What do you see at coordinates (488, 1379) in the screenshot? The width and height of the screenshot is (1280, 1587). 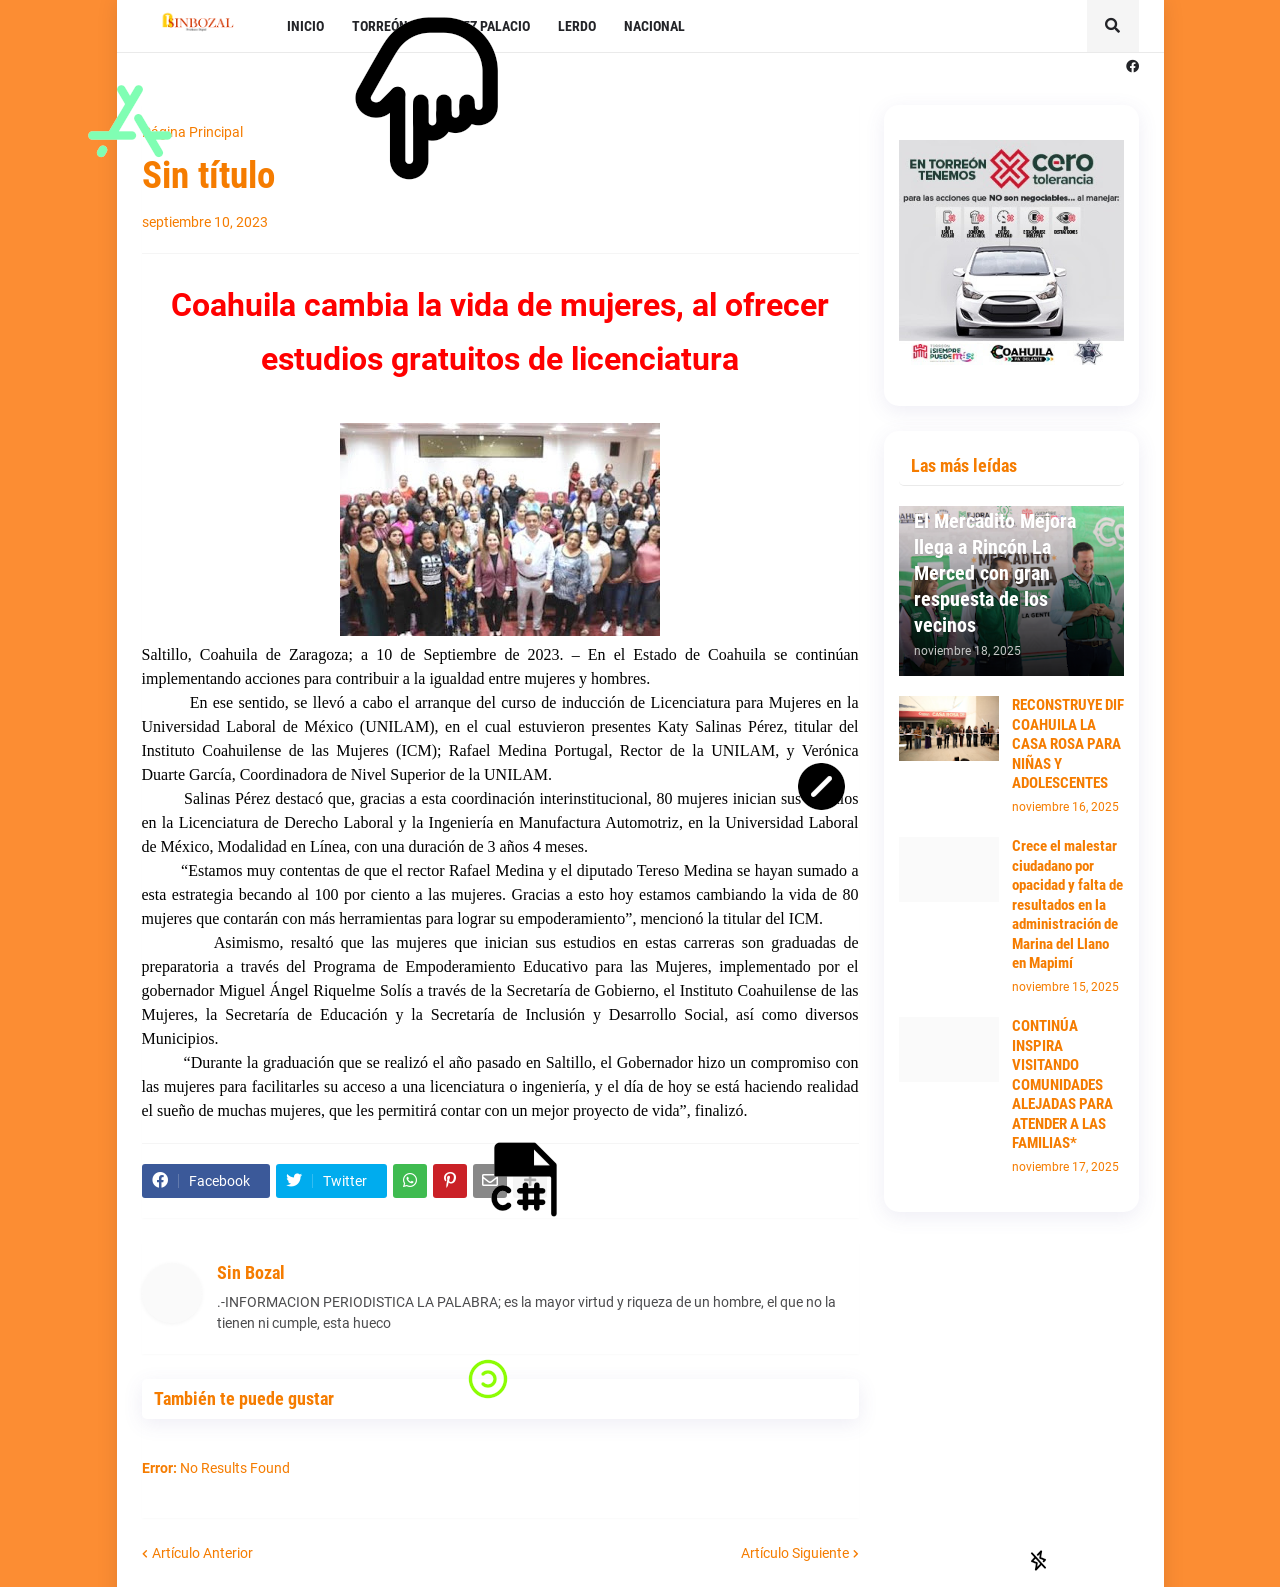 I see `indicates copyleft licensing for content or software` at bounding box center [488, 1379].